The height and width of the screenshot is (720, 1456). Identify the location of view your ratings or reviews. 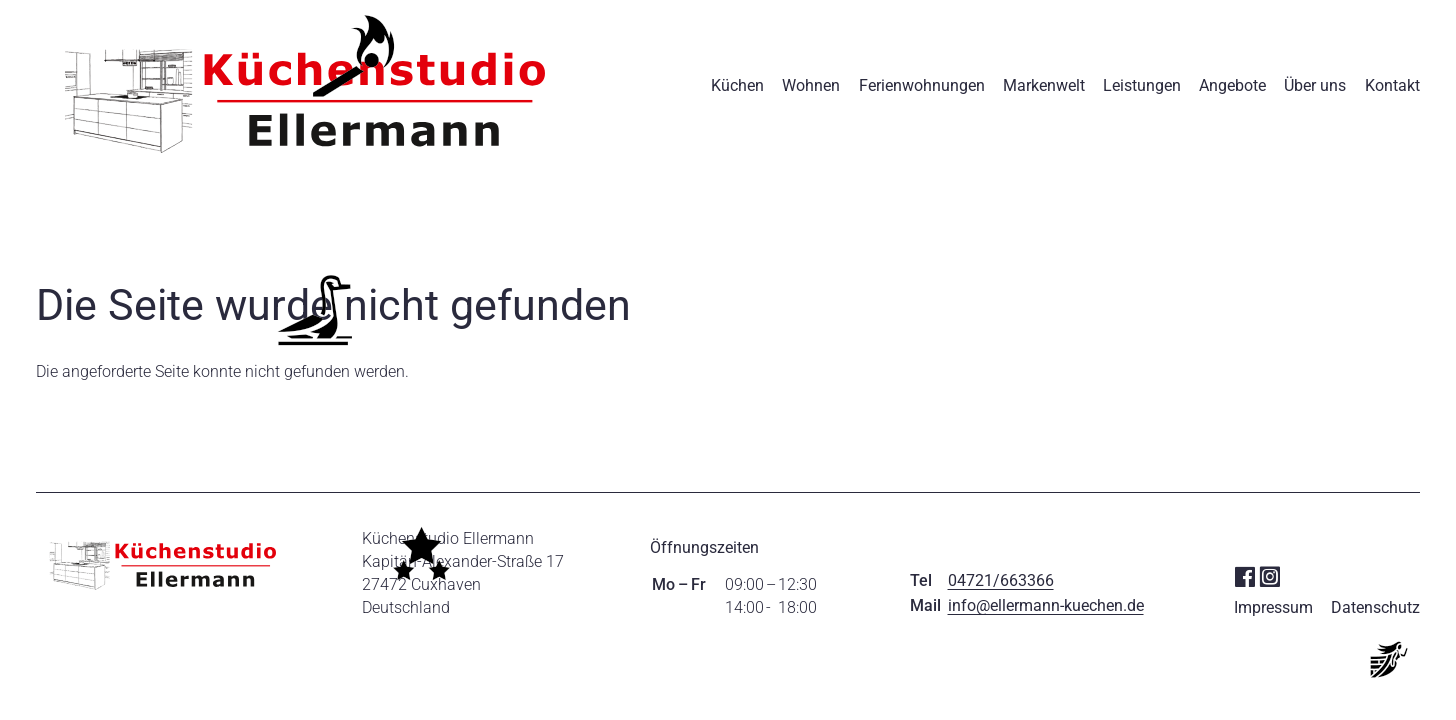
(421, 553).